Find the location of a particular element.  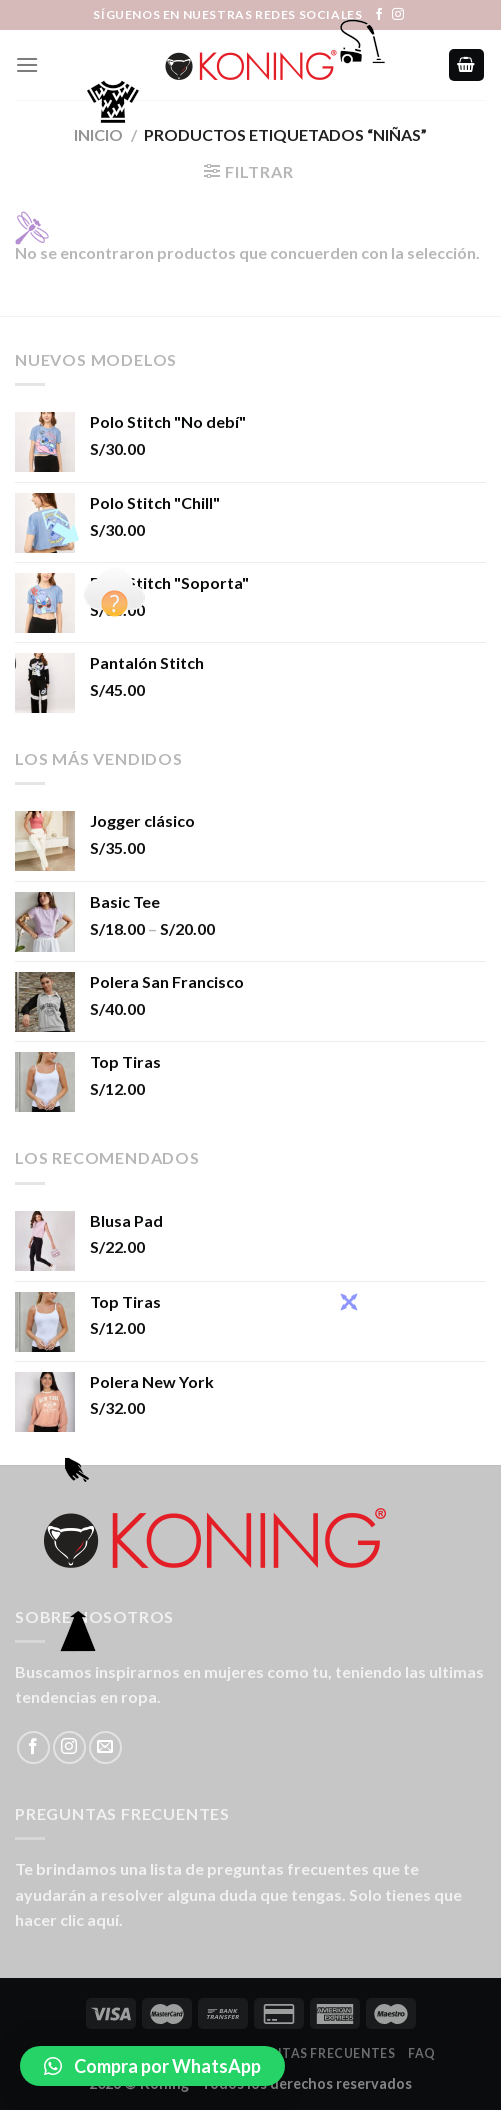

nature or wildlife category indicator is located at coordinates (32, 228).